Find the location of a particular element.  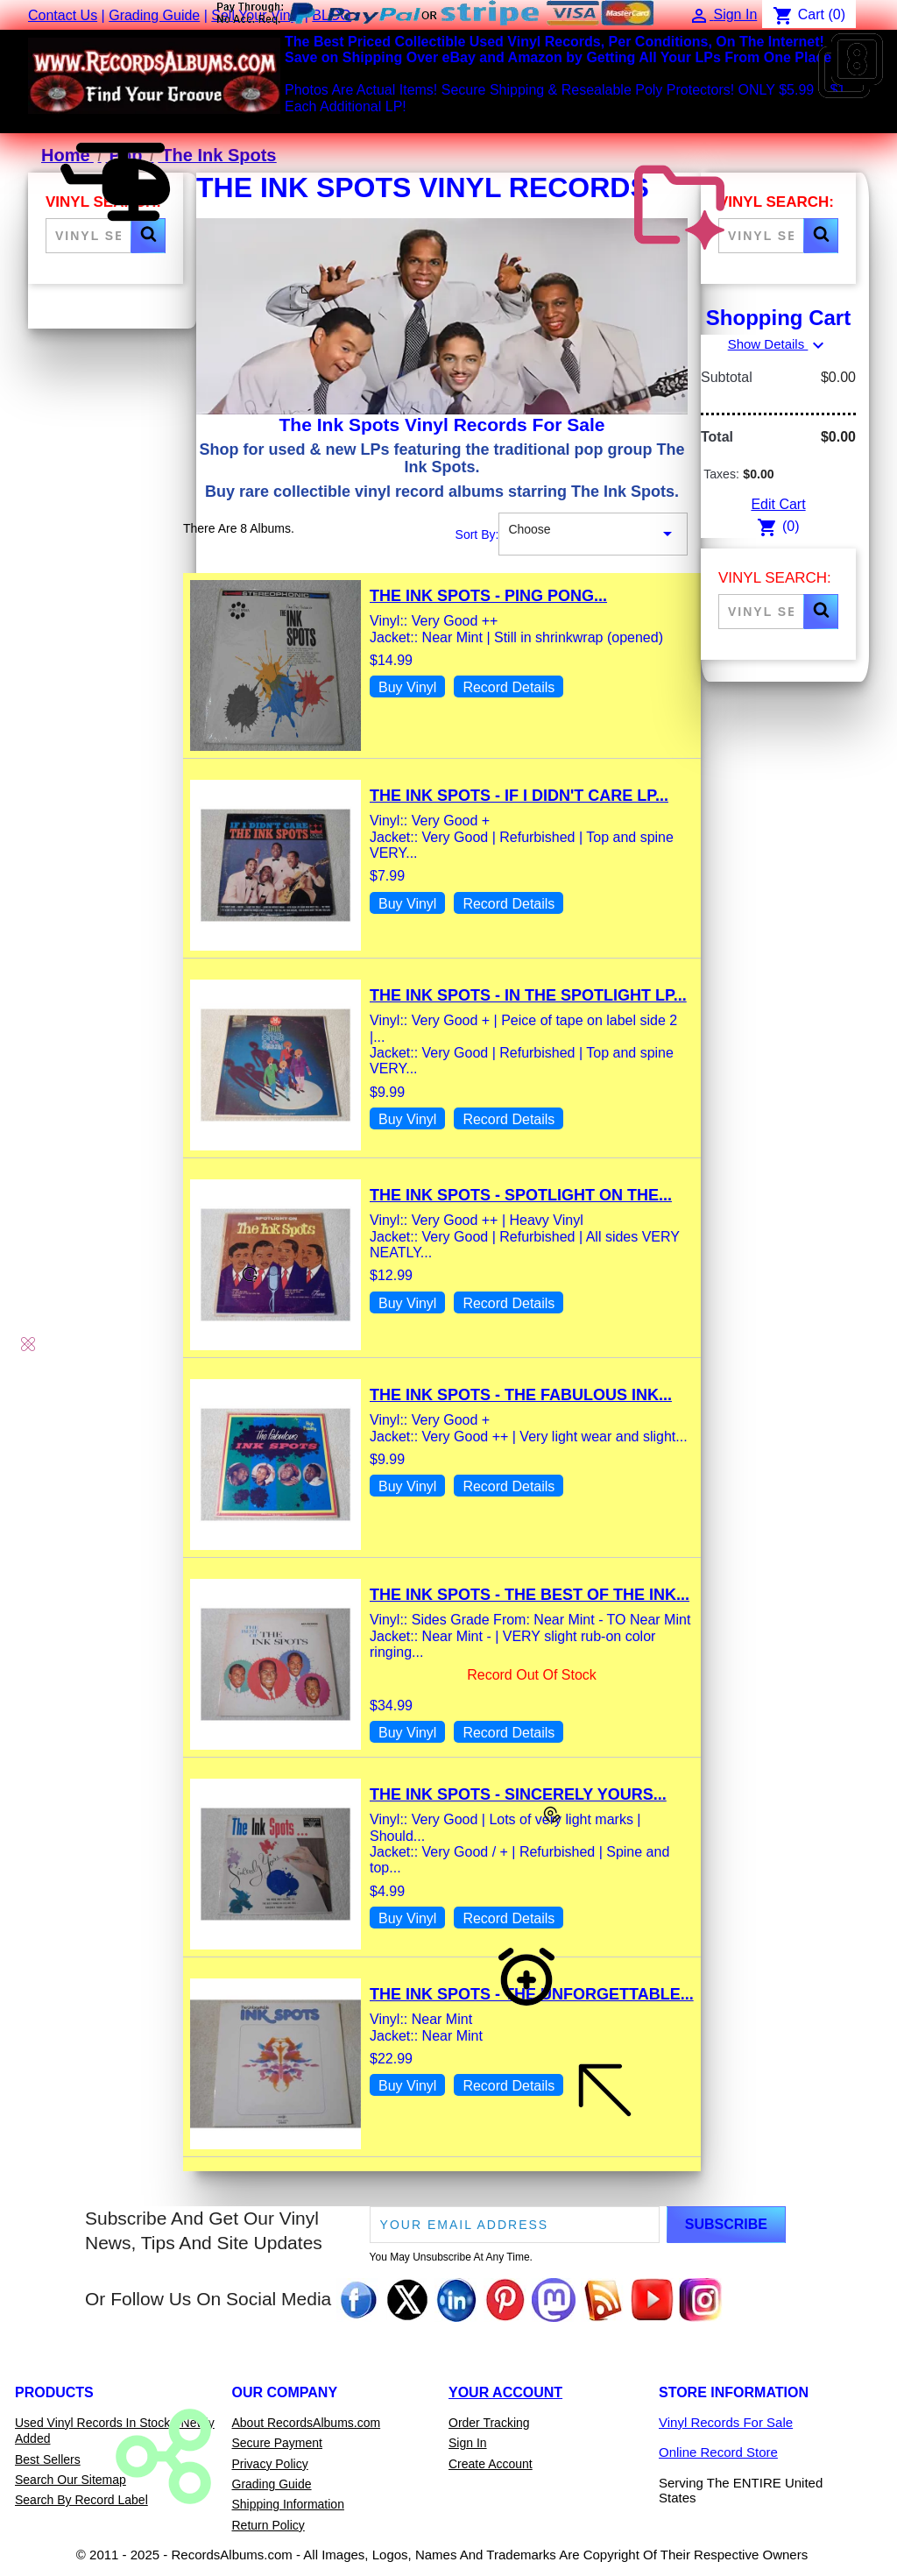

unknown or unconfirmed time is located at coordinates (250, 1274).